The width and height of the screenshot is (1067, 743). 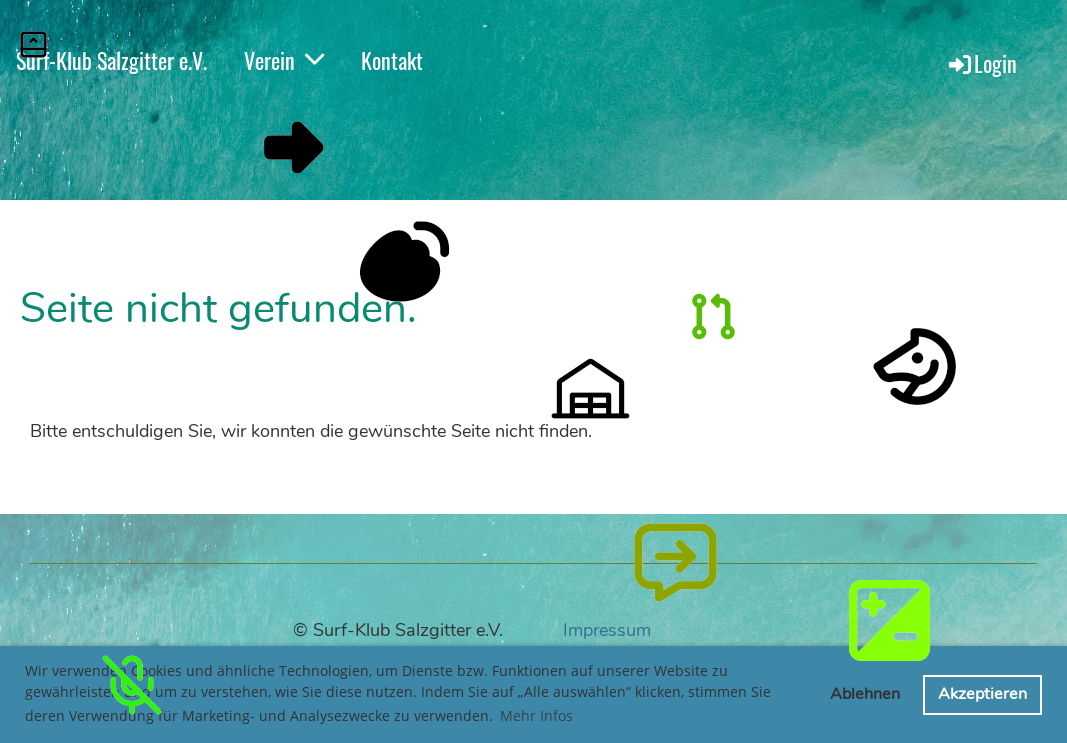 I want to click on mute your microphone, so click(x=132, y=685).